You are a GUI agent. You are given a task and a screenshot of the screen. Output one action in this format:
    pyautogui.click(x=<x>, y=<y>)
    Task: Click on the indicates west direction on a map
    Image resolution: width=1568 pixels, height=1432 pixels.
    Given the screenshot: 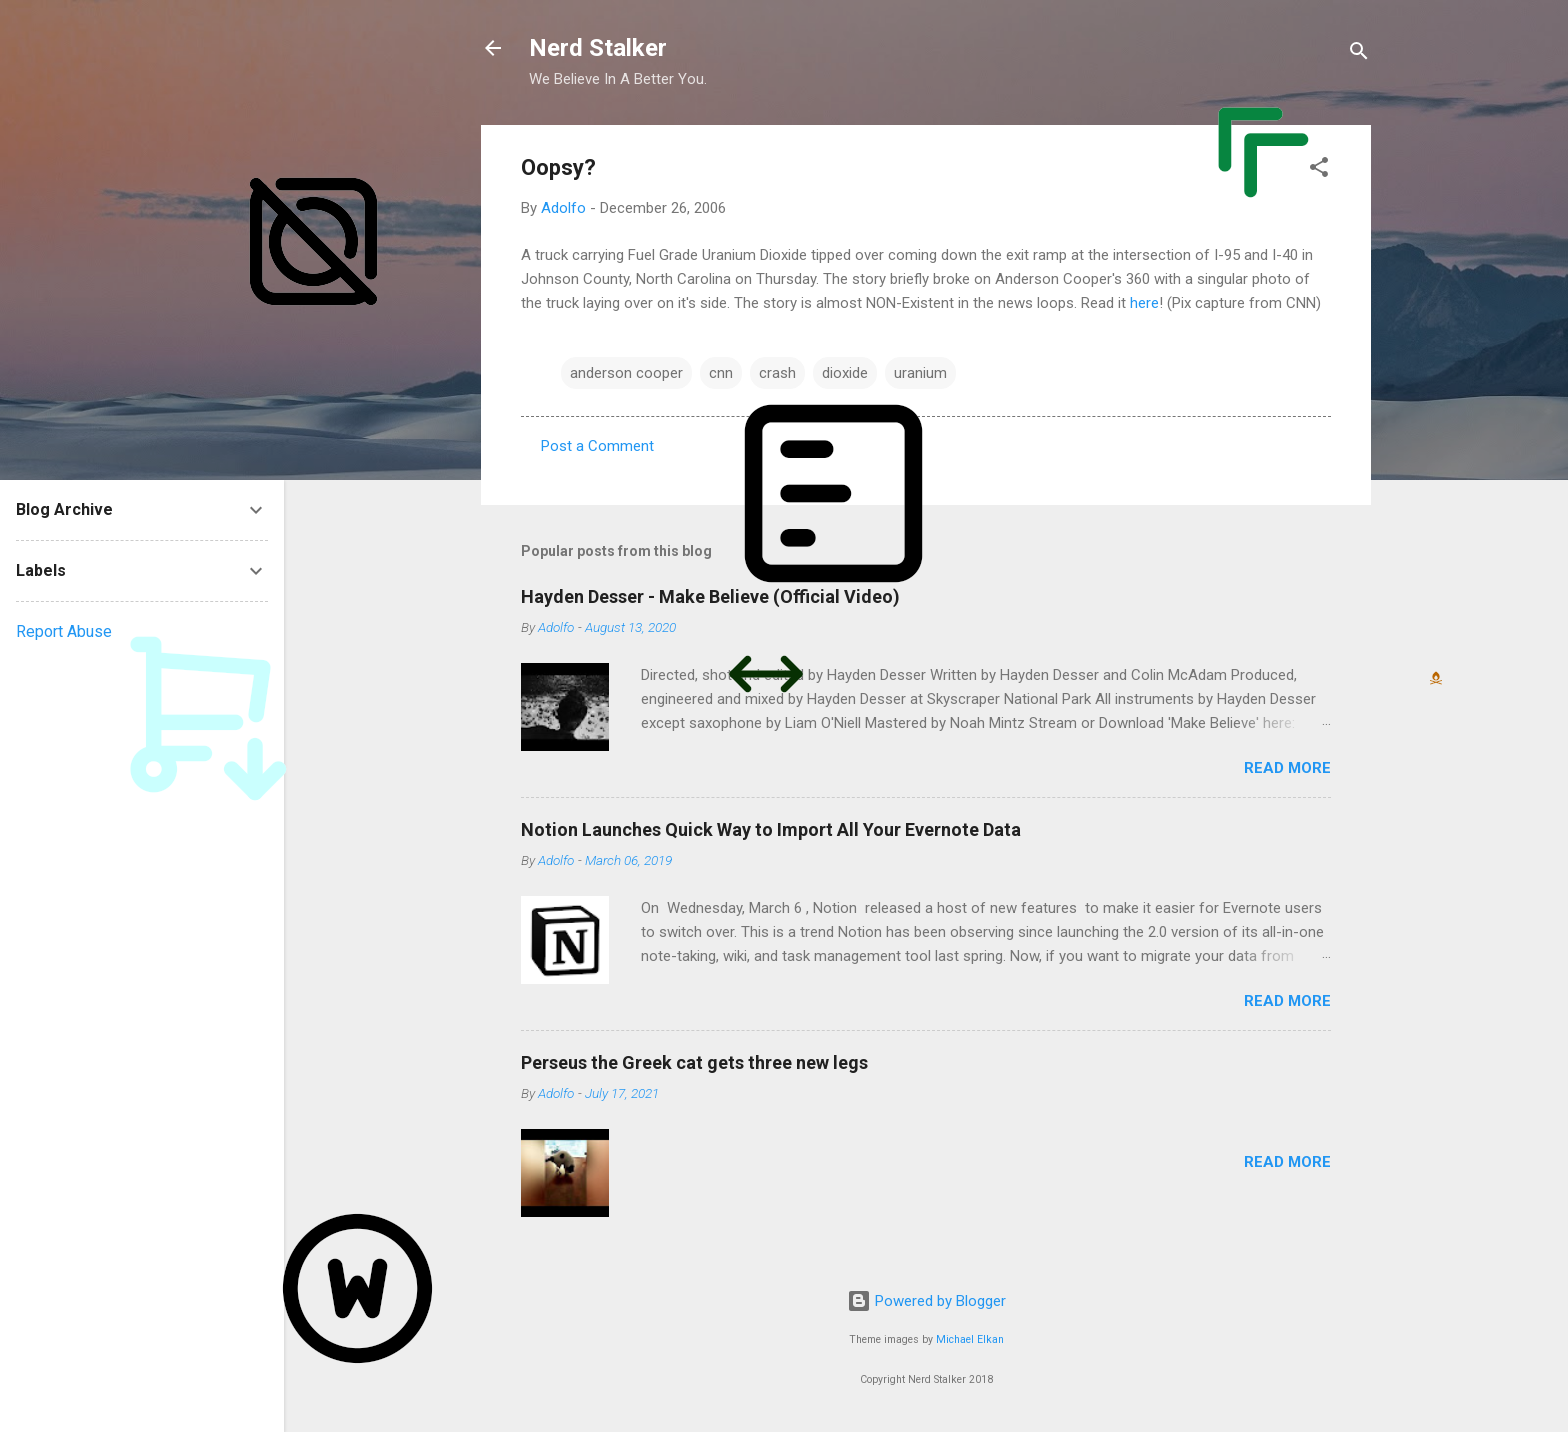 What is the action you would take?
    pyautogui.click(x=357, y=1288)
    